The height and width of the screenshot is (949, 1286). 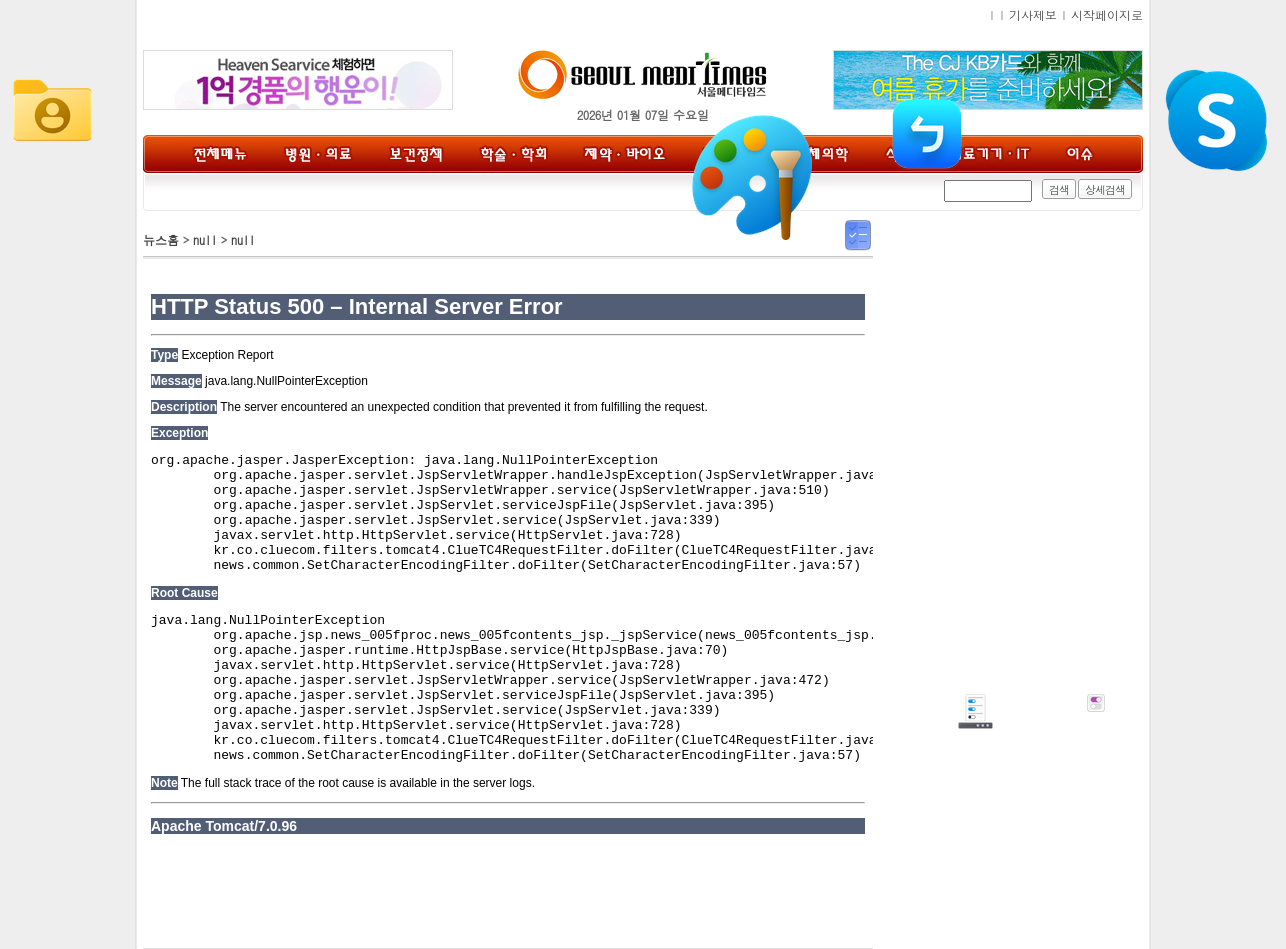 I want to click on open your contacts folder, so click(x=52, y=112).